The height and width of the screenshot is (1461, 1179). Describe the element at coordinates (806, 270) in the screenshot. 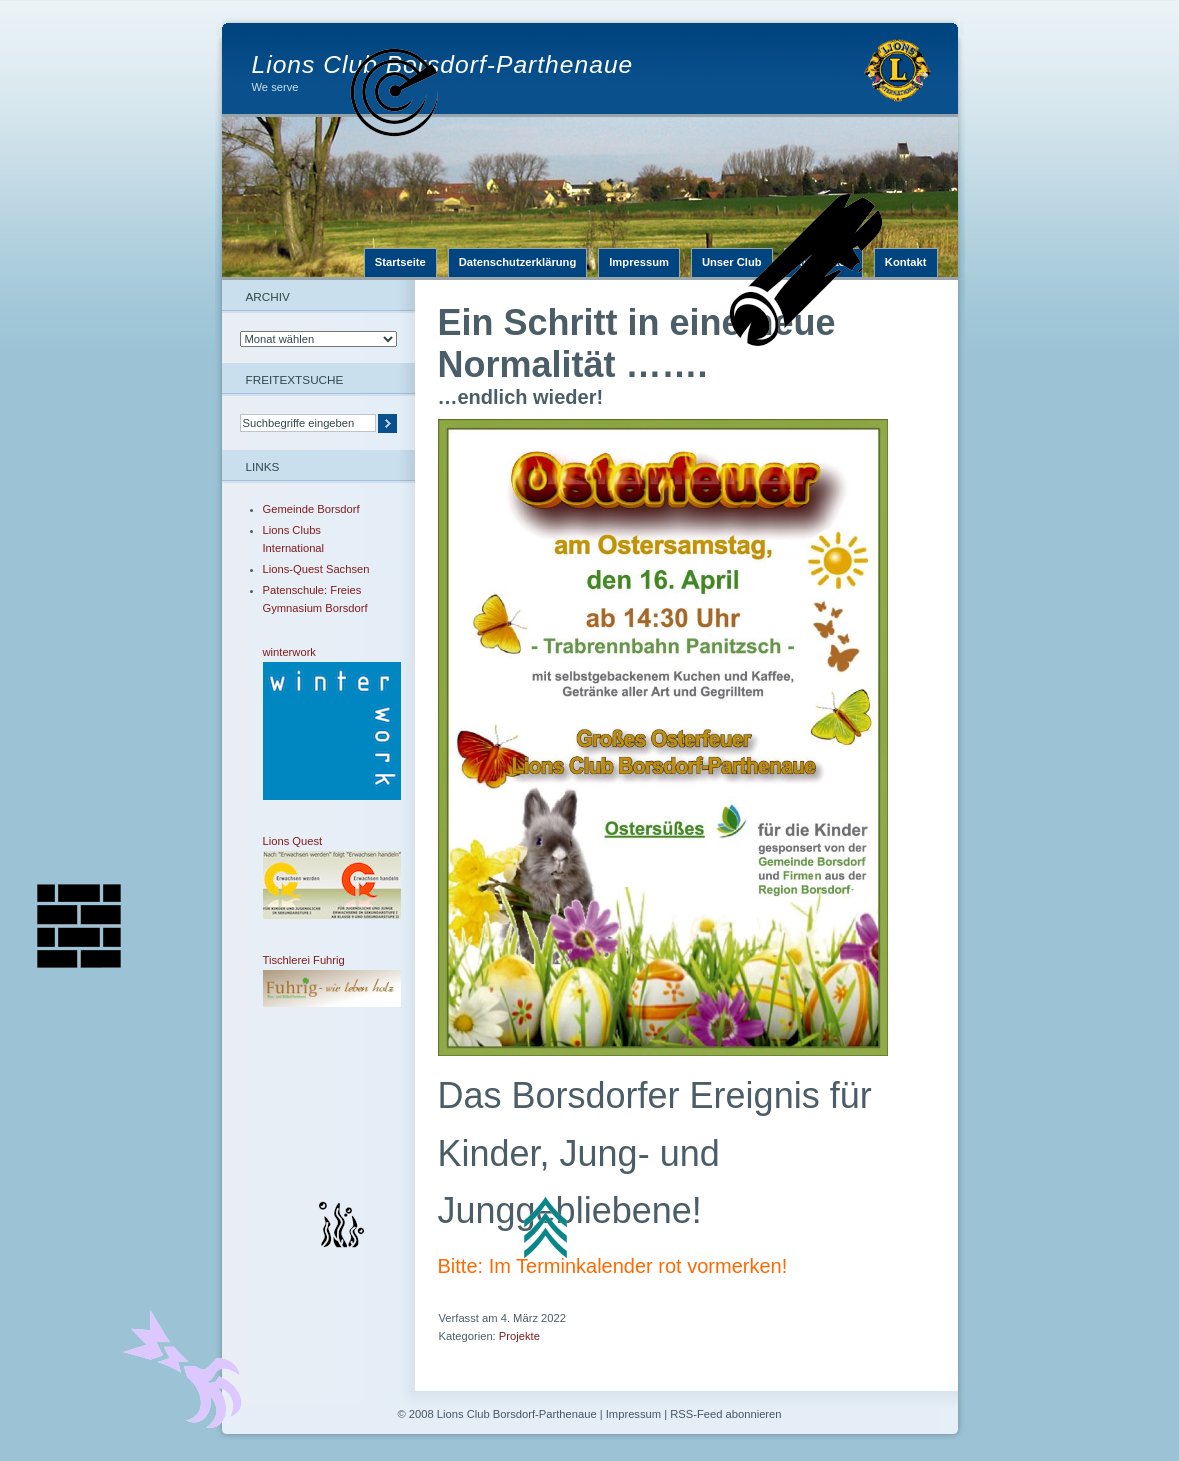

I see `view activity log or history` at that location.